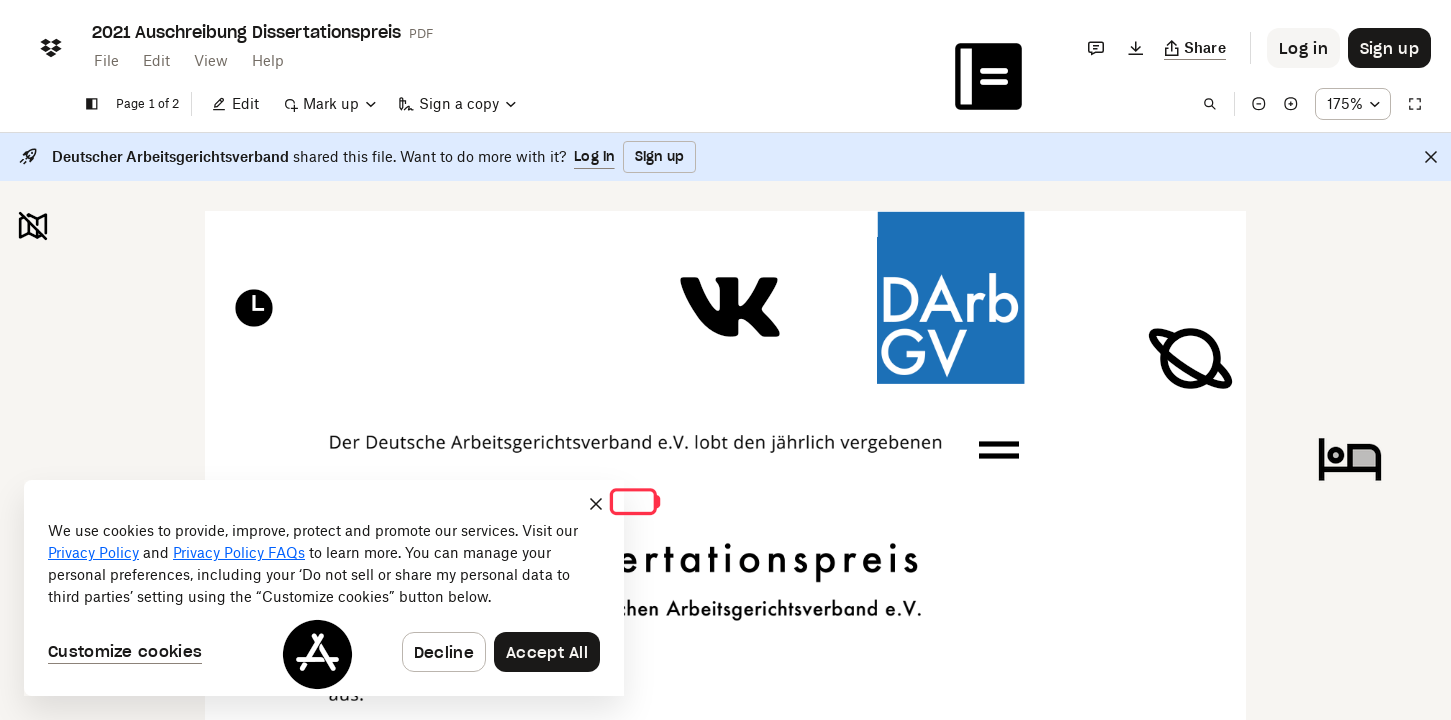 The width and height of the screenshot is (1451, 720). What do you see at coordinates (999, 450) in the screenshot?
I see `reorder or rearrange list items` at bounding box center [999, 450].